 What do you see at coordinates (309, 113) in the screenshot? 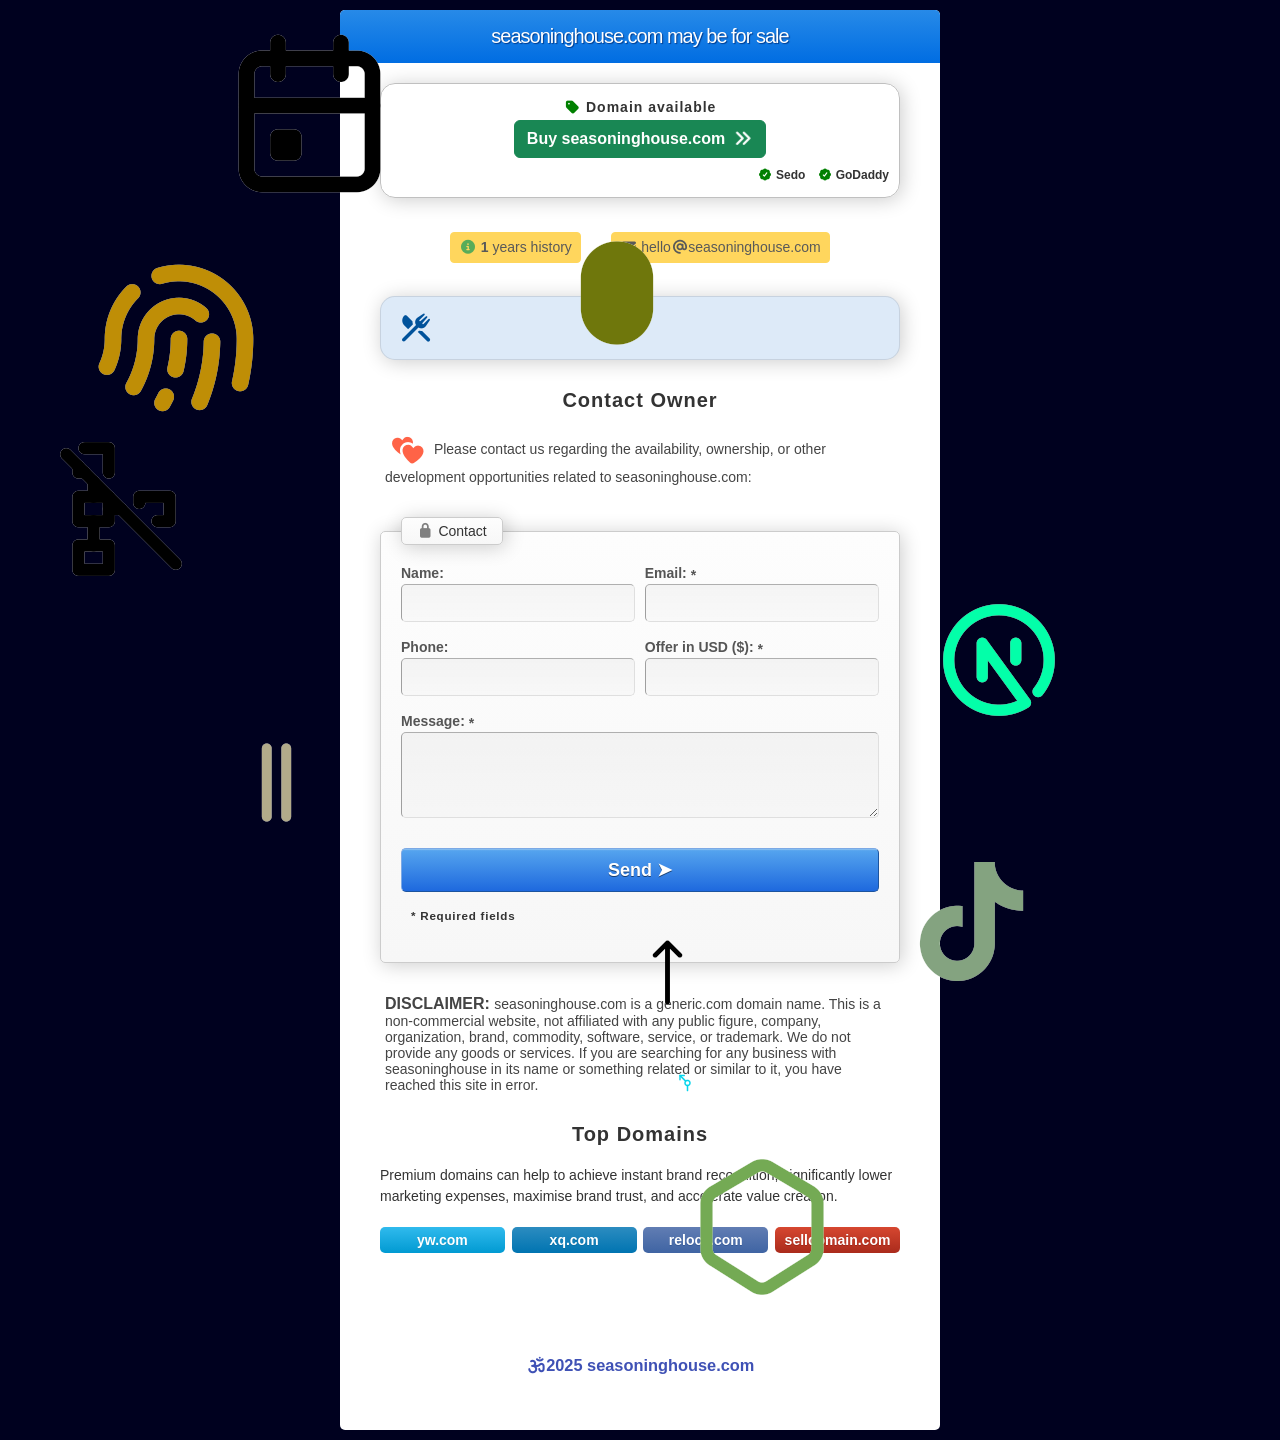
I see `view or add a calendar event` at bounding box center [309, 113].